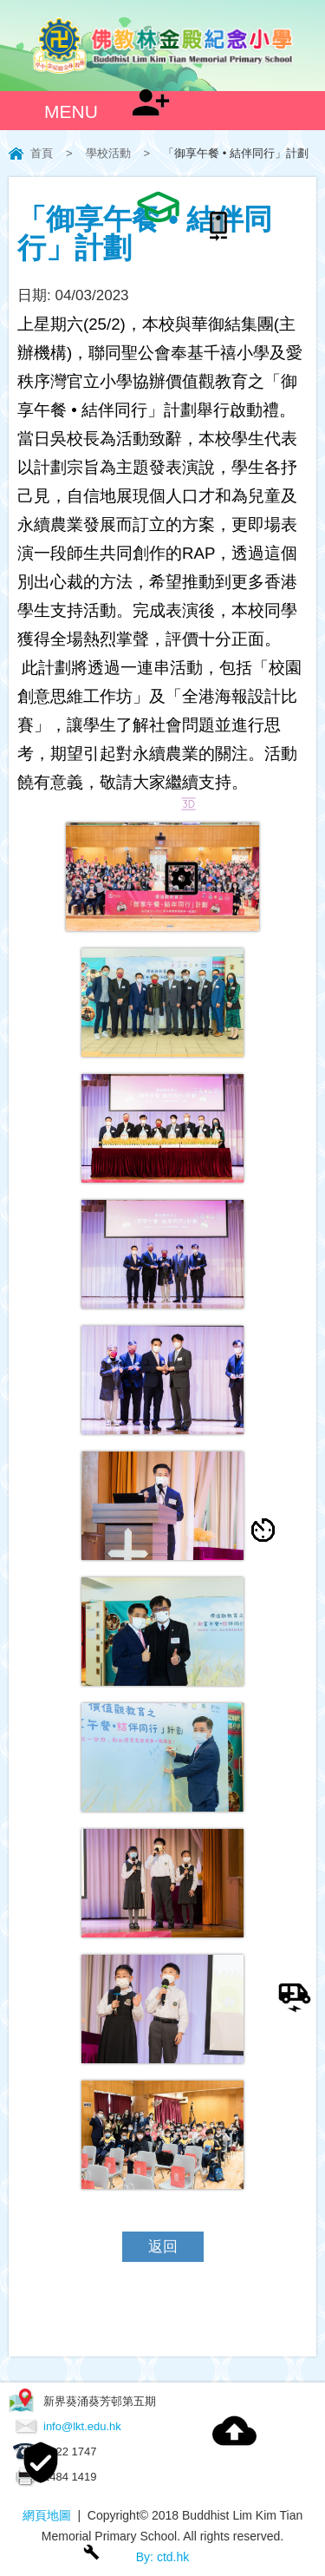 The width and height of the screenshot is (325, 2576). I want to click on access settings or configuration options, so click(91, 2552).